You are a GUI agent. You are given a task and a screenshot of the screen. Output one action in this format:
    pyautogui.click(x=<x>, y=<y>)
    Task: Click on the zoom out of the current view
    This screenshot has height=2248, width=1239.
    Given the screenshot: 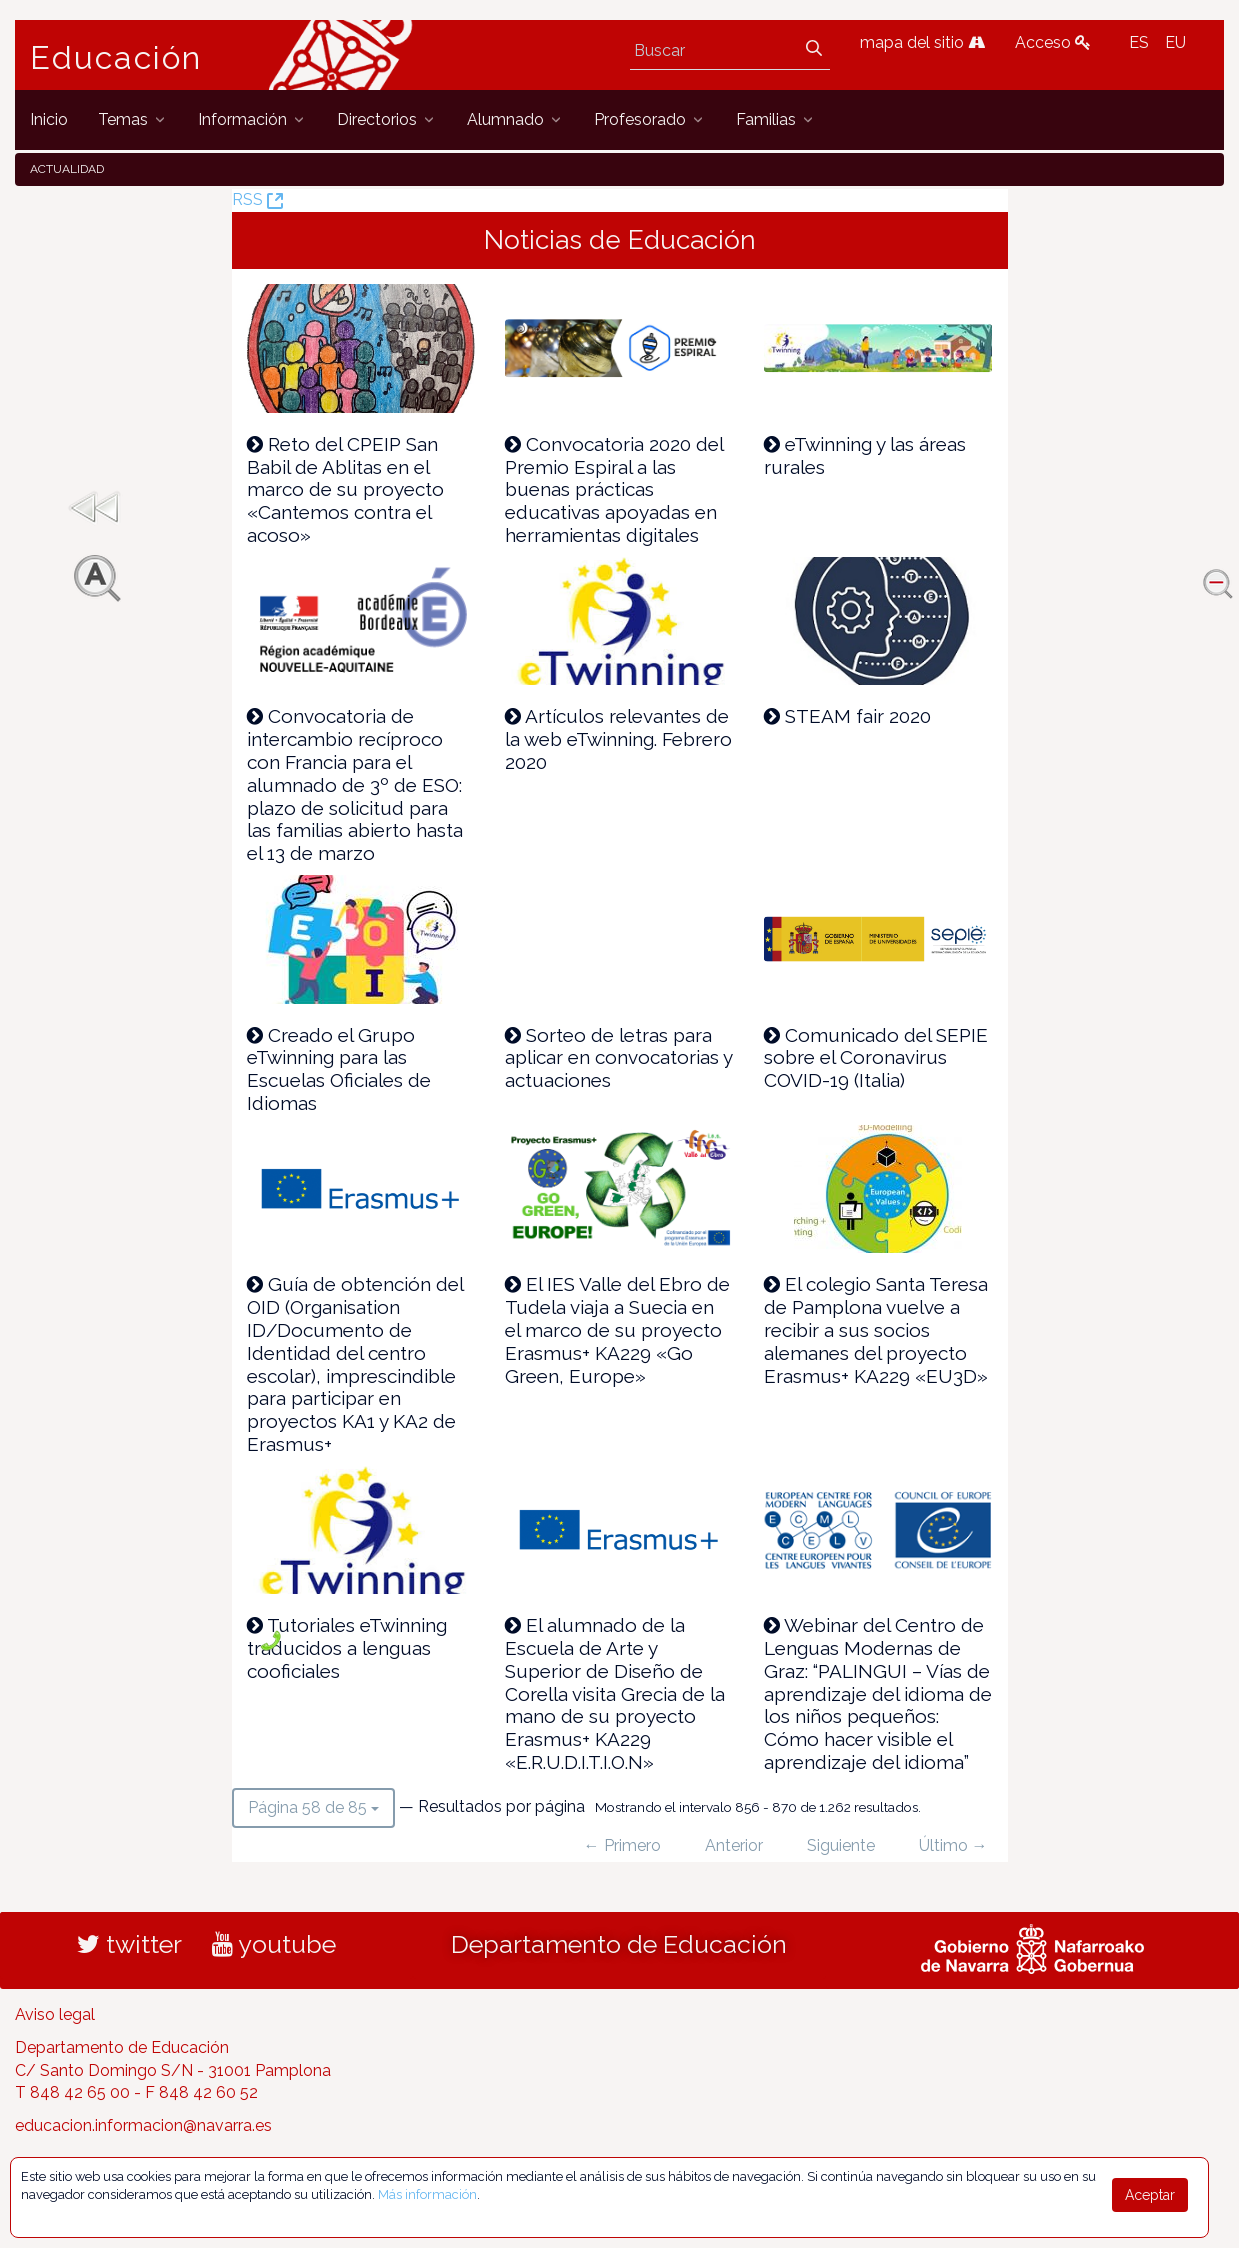 What is the action you would take?
    pyautogui.click(x=1218, y=584)
    